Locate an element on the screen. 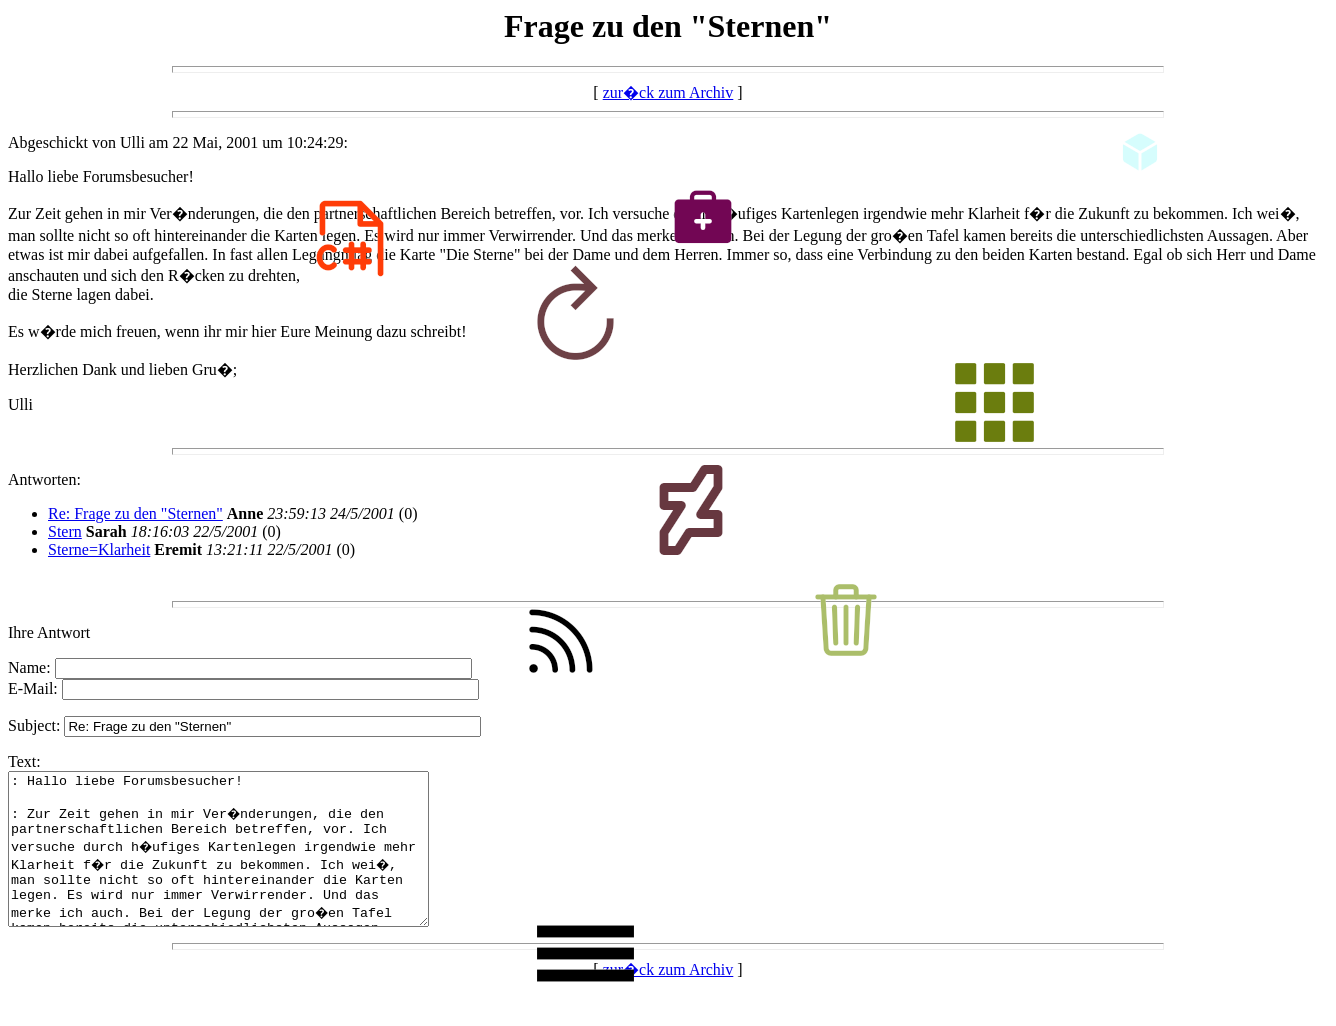 This screenshot has width=1336, height=1026. subscribe to RSS feed is located at coordinates (558, 644).